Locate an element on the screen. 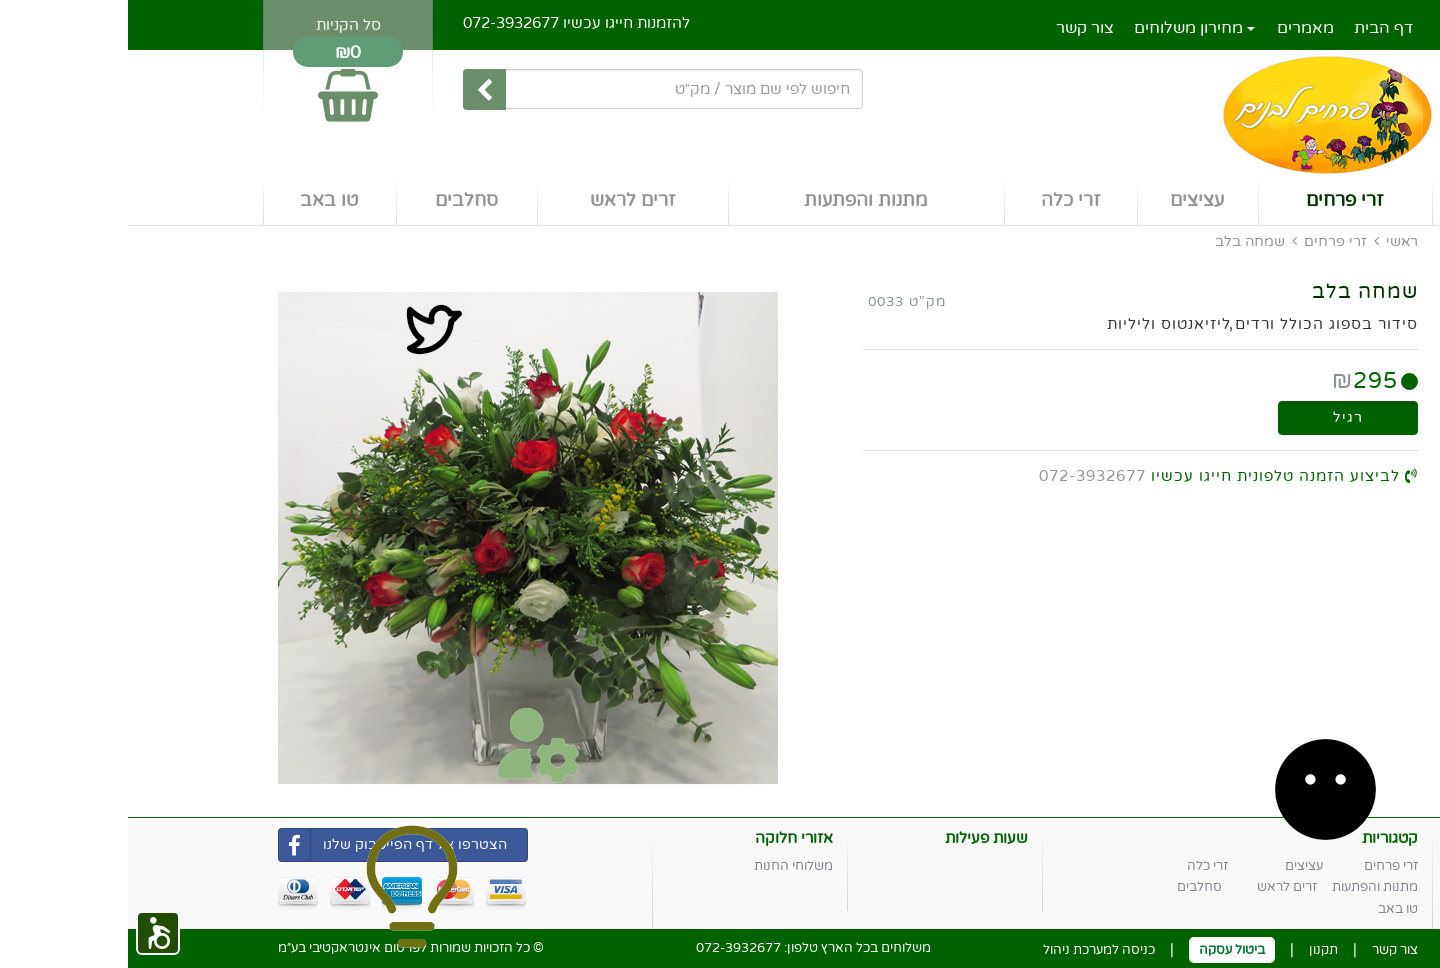 Image resolution: width=1440 pixels, height=968 pixels. share to twitter is located at coordinates (431, 327).